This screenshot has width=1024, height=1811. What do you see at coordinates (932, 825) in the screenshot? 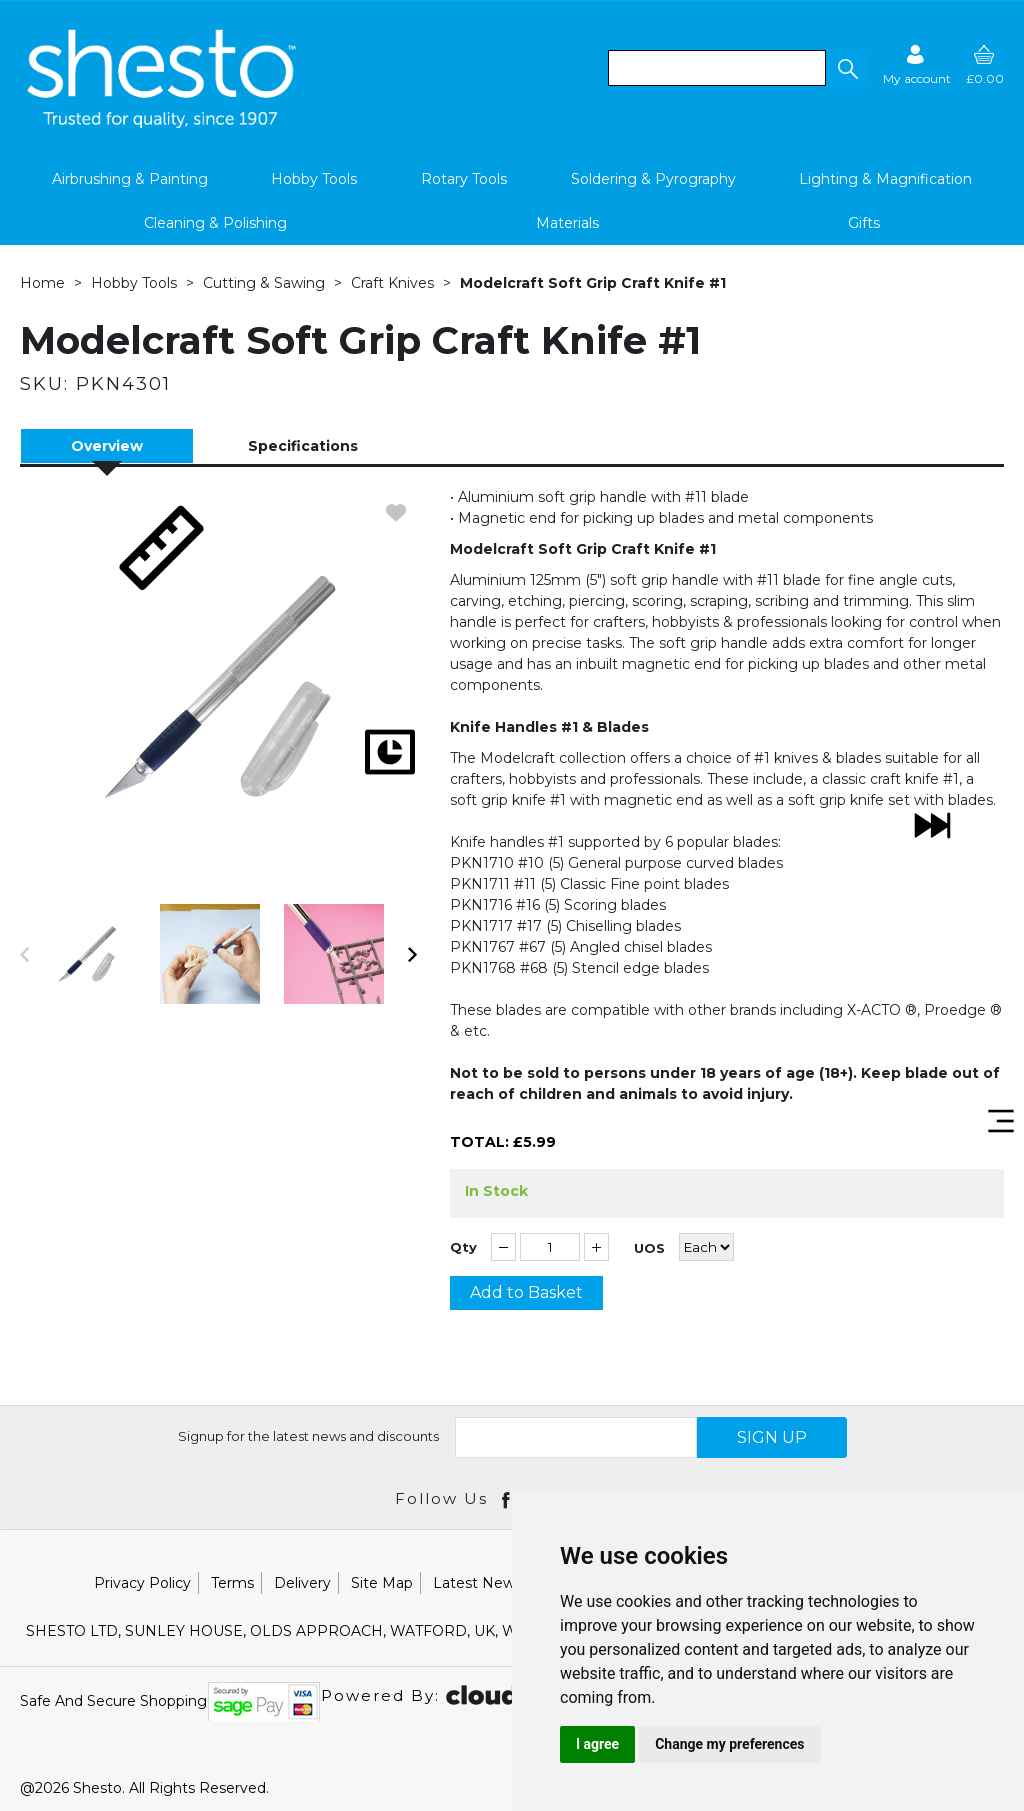
I see `skip to the end of the track` at bounding box center [932, 825].